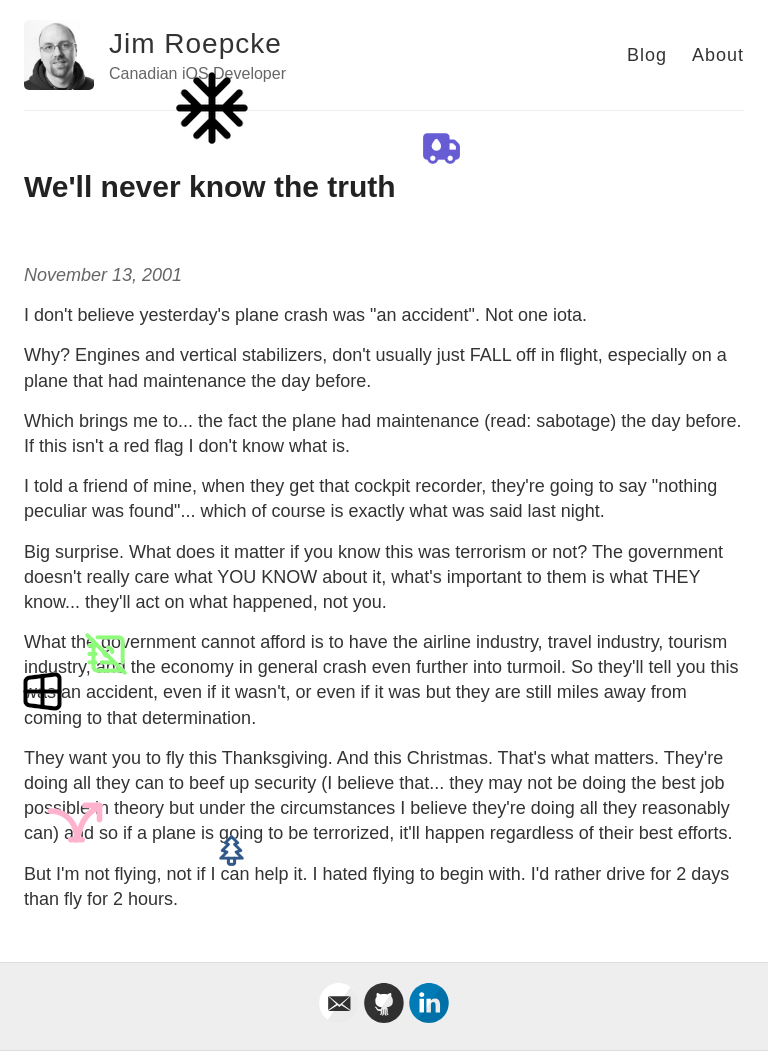 The image size is (768, 1051). I want to click on contacts unavailable or disabled, so click(106, 654).